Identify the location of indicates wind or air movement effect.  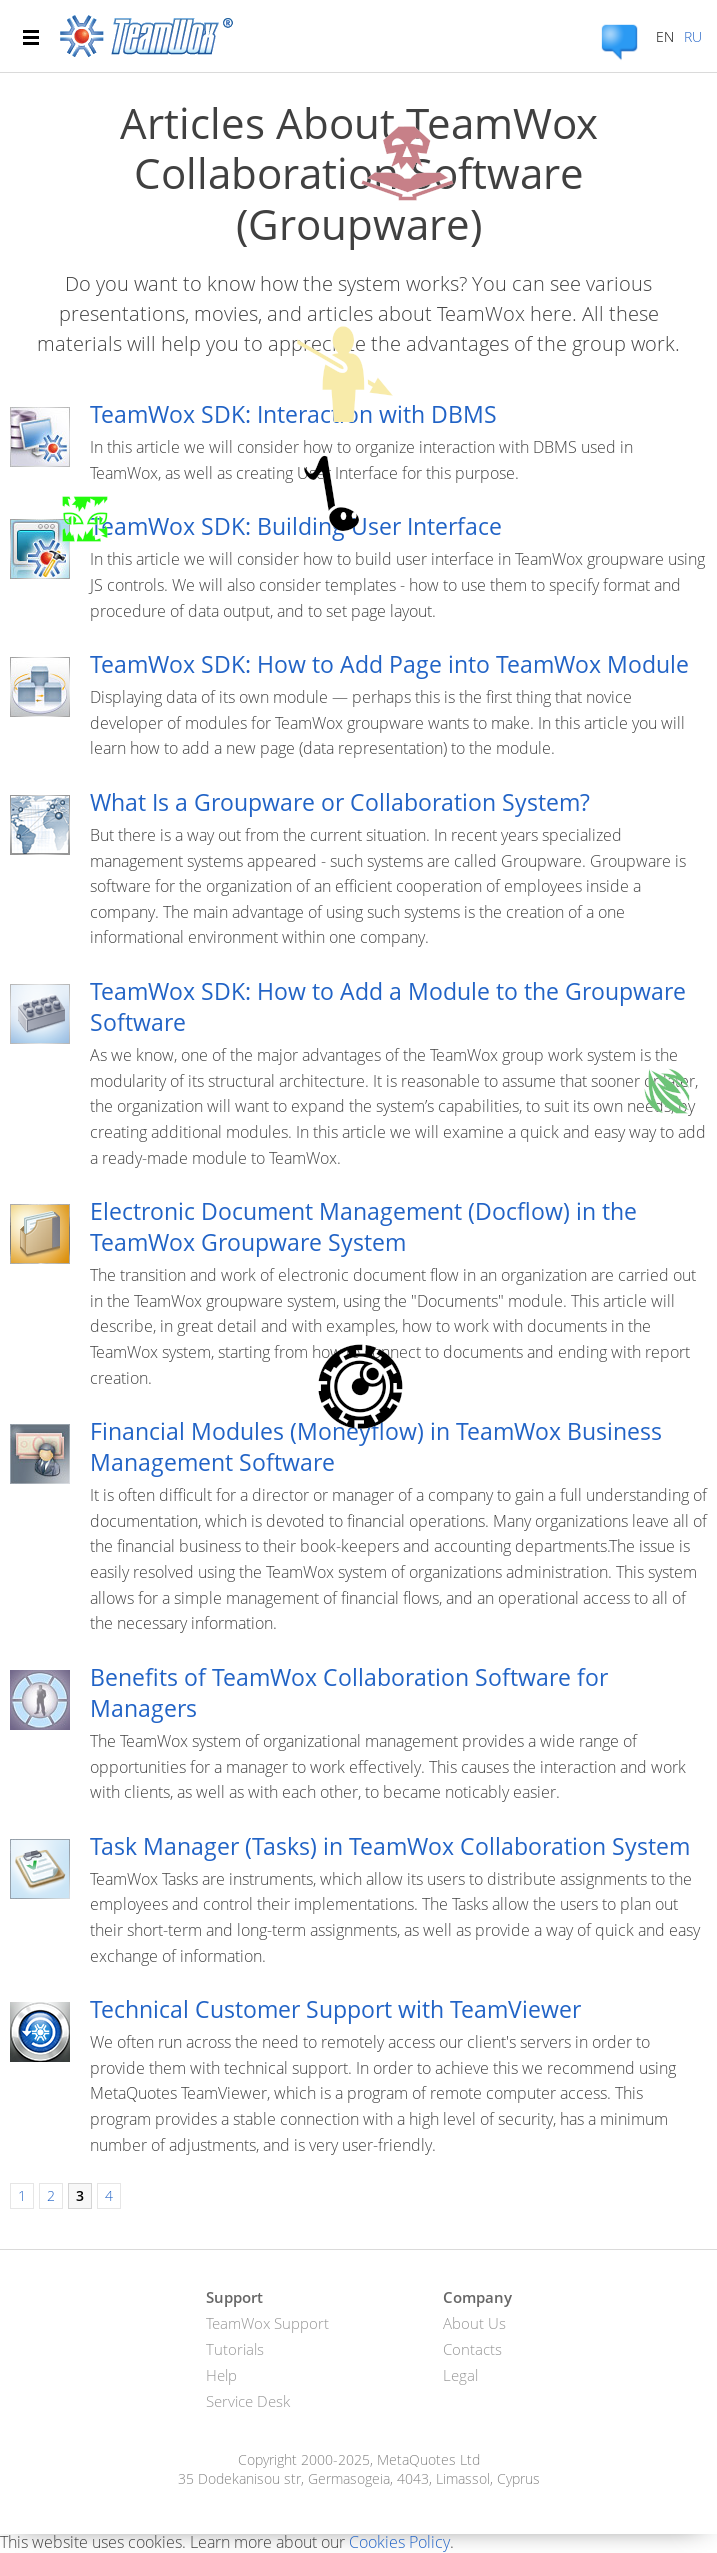
(667, 1091).